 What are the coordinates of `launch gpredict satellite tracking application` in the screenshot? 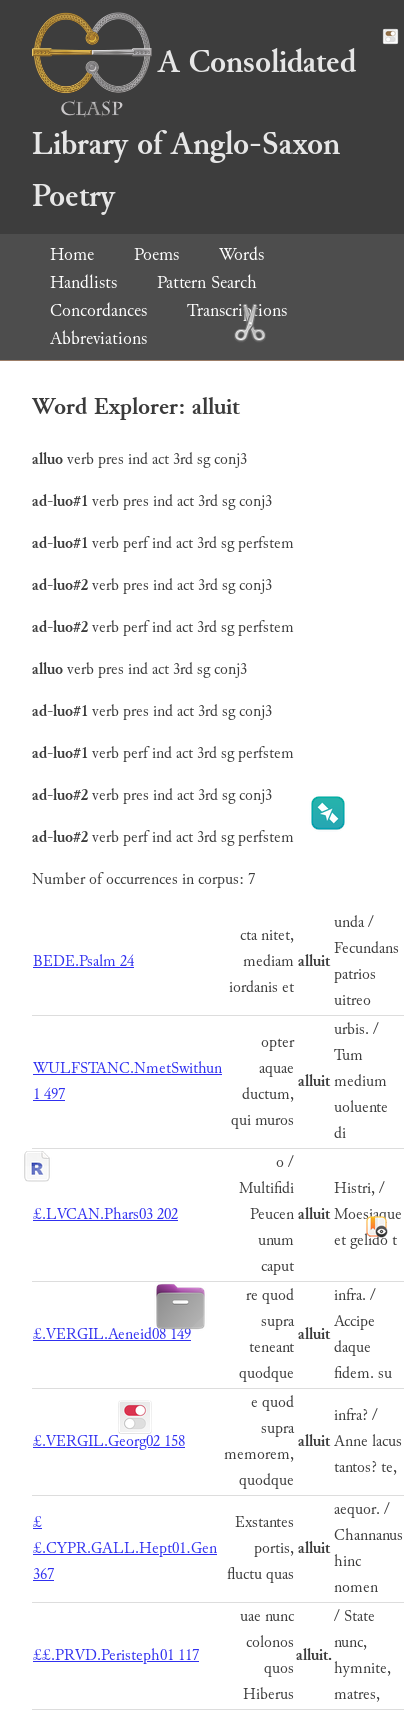 It's located at (328, 813).